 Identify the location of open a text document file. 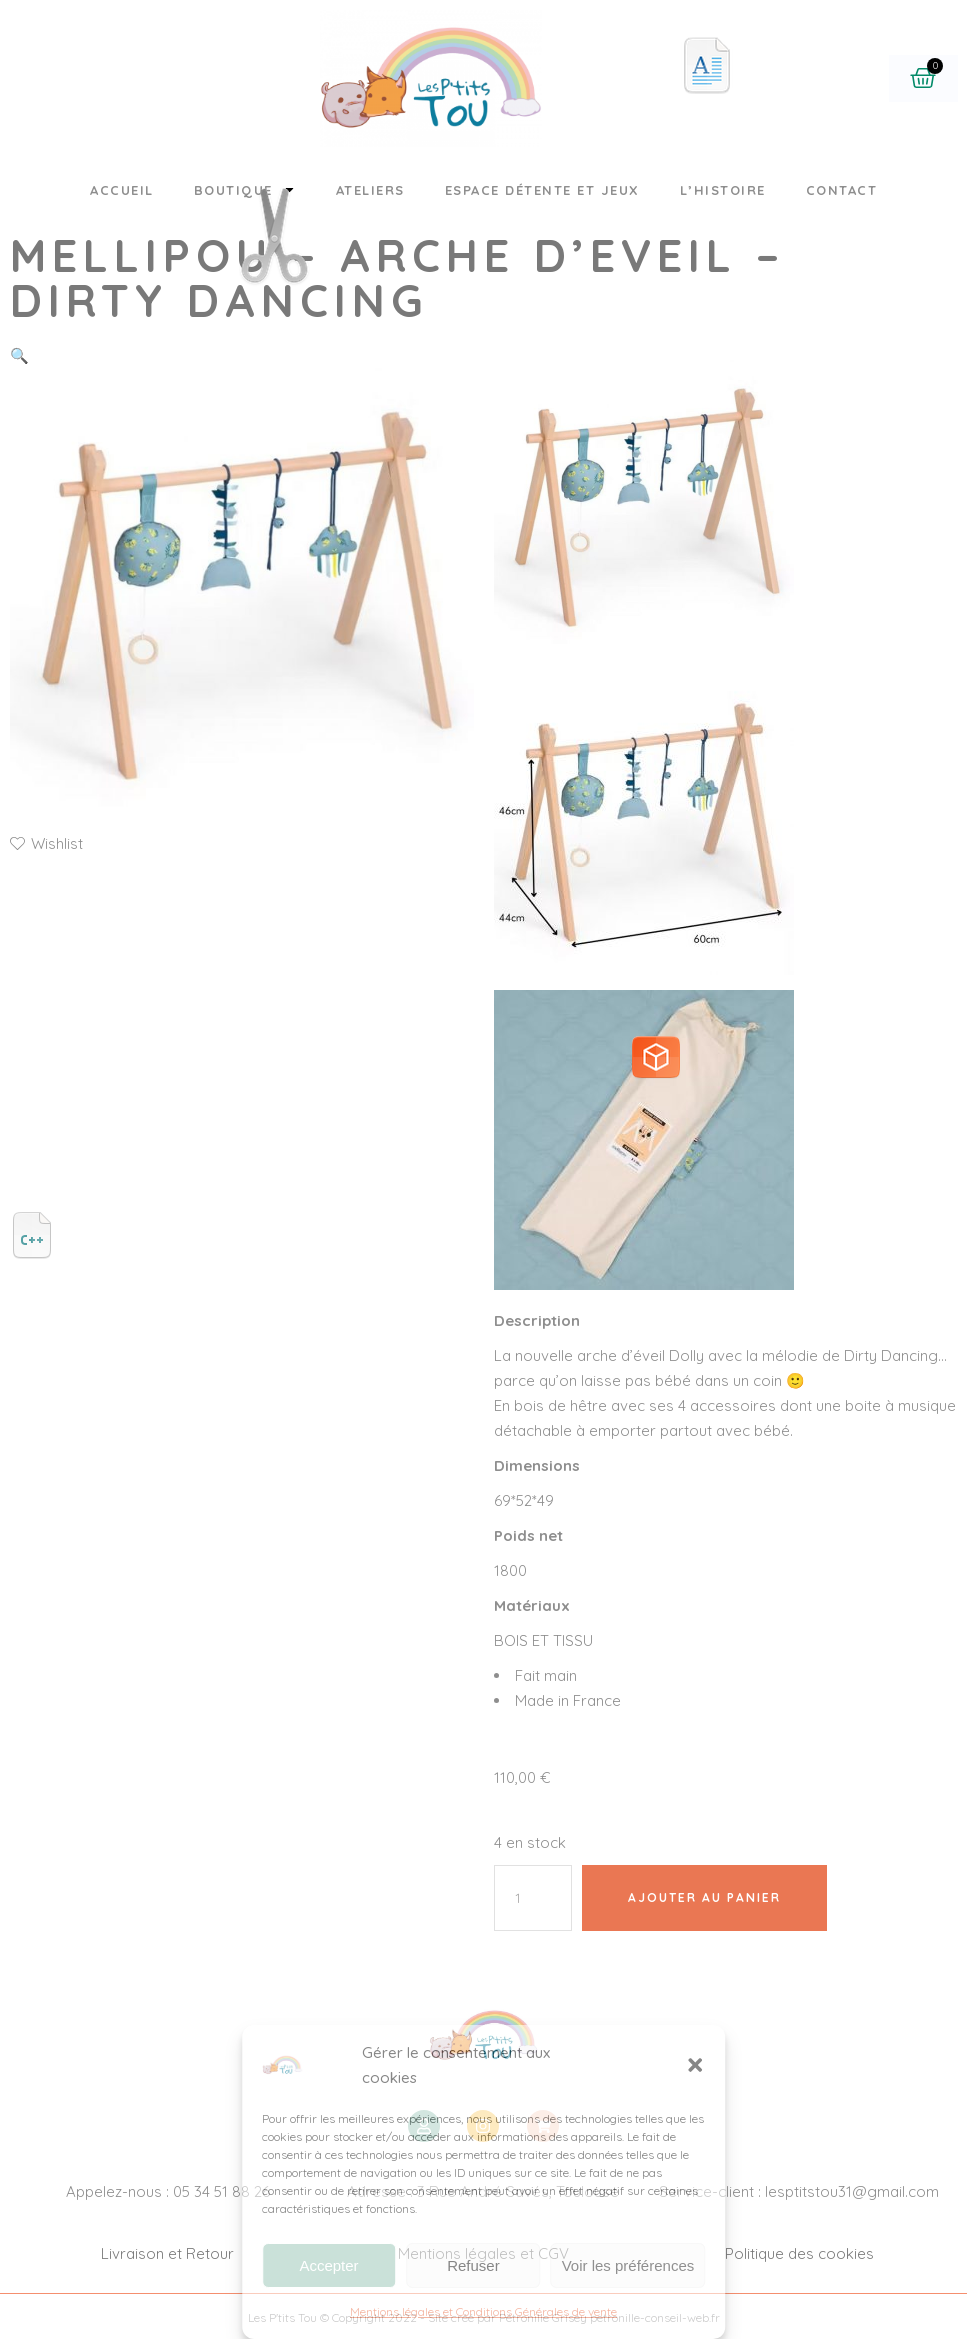
(707, 65).